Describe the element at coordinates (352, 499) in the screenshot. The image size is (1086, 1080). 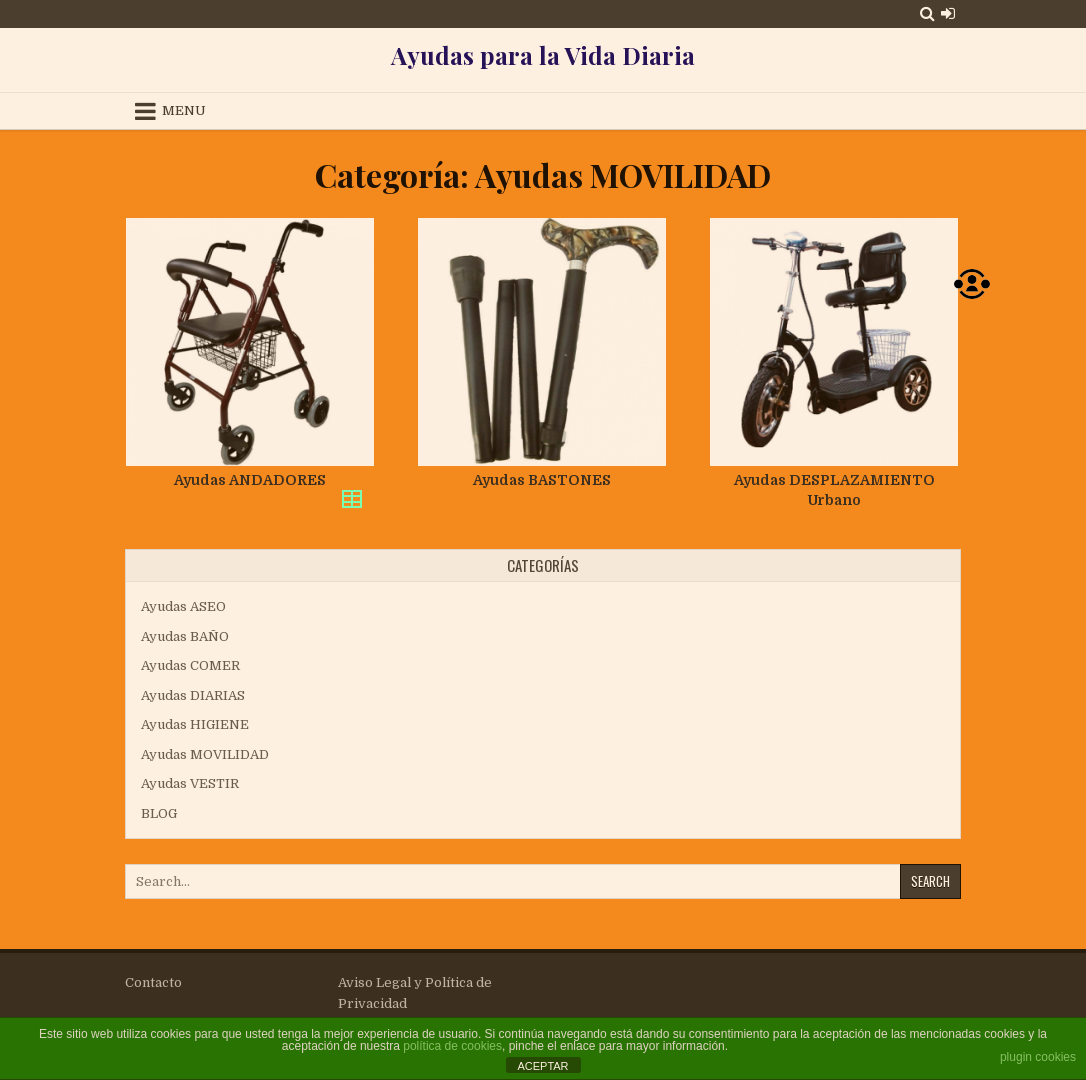
I see `insert a table into the document` at that location.